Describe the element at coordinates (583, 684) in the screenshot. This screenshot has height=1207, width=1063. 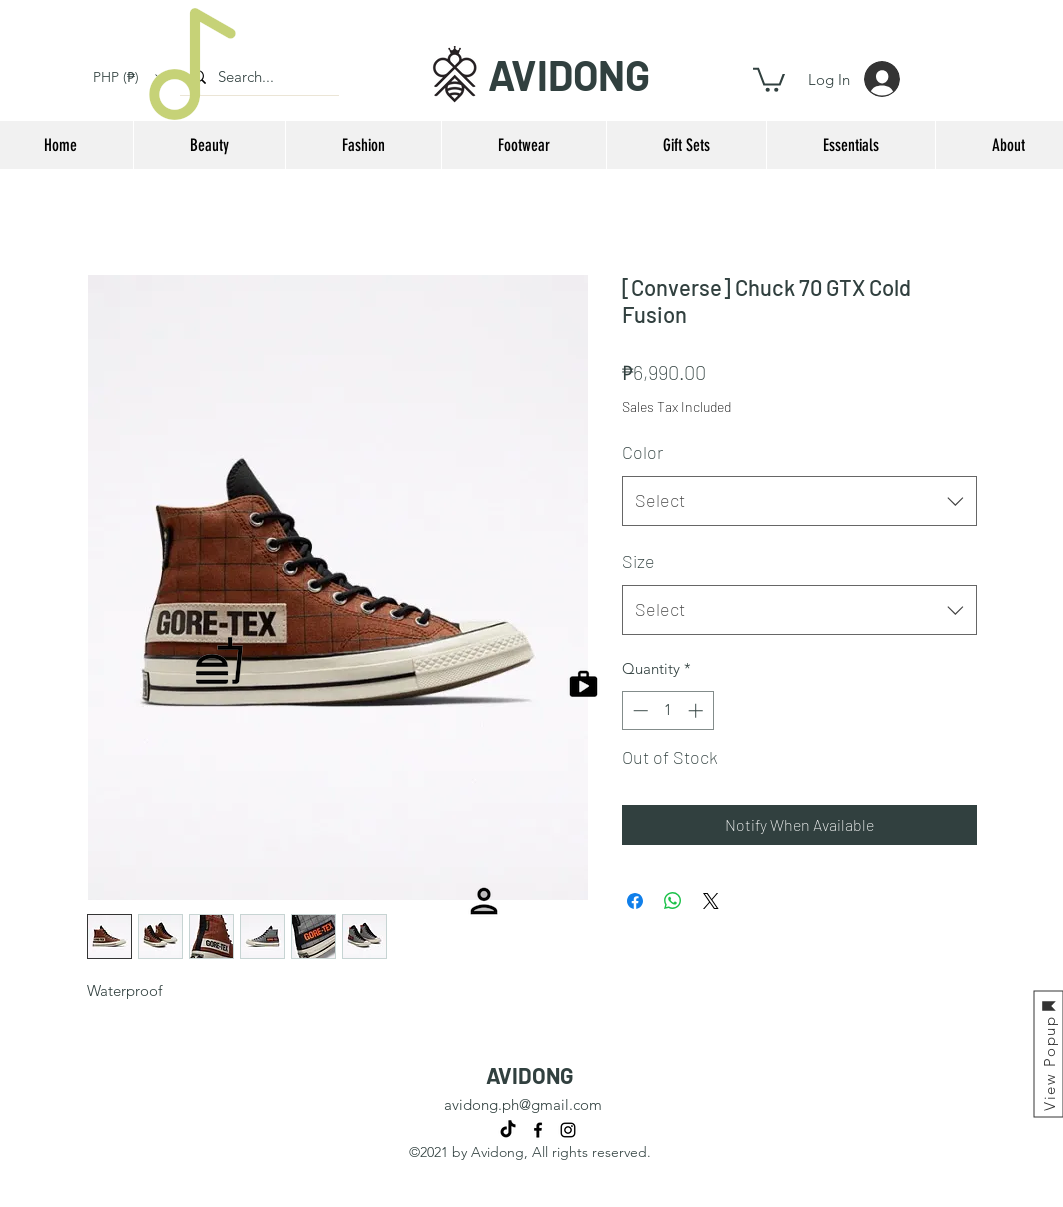
I see `open the app store or marketplace` at that location.